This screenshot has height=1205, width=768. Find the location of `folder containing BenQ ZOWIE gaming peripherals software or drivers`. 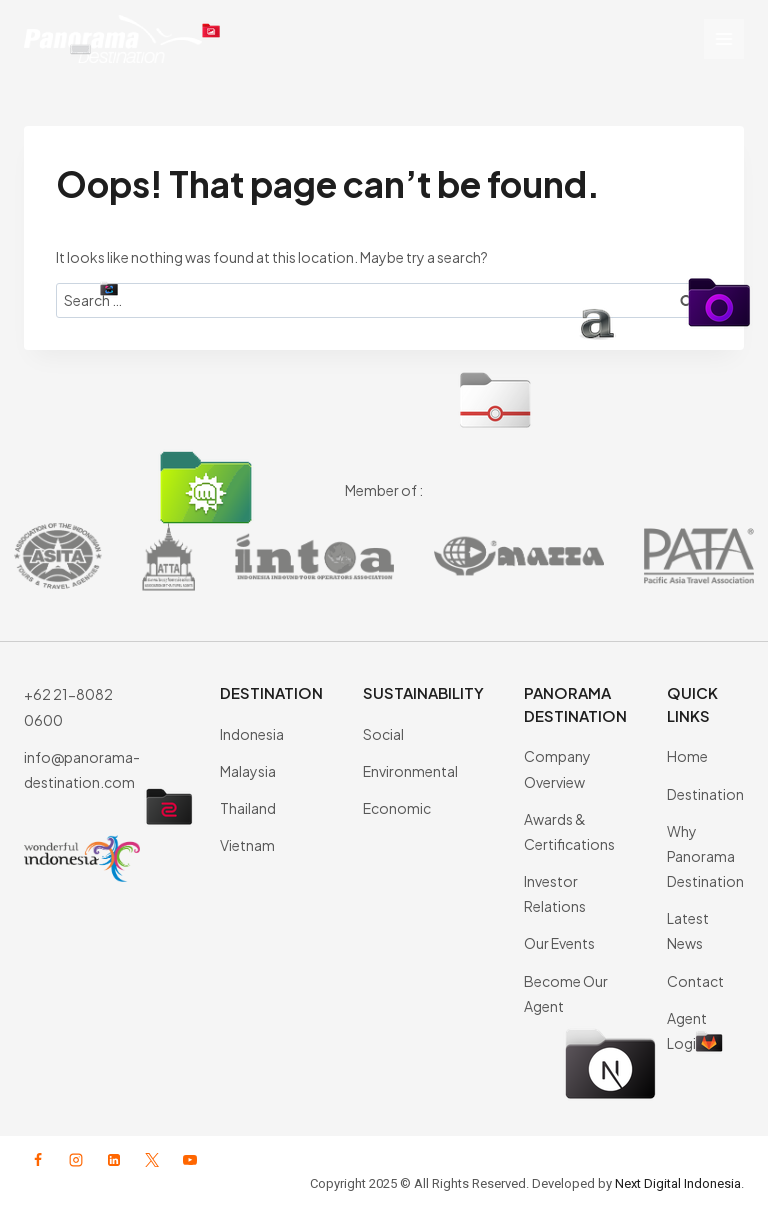

folder containing BenQ ZOWIE gaming peripherals software or drivers is located at coordinates (169, 808).